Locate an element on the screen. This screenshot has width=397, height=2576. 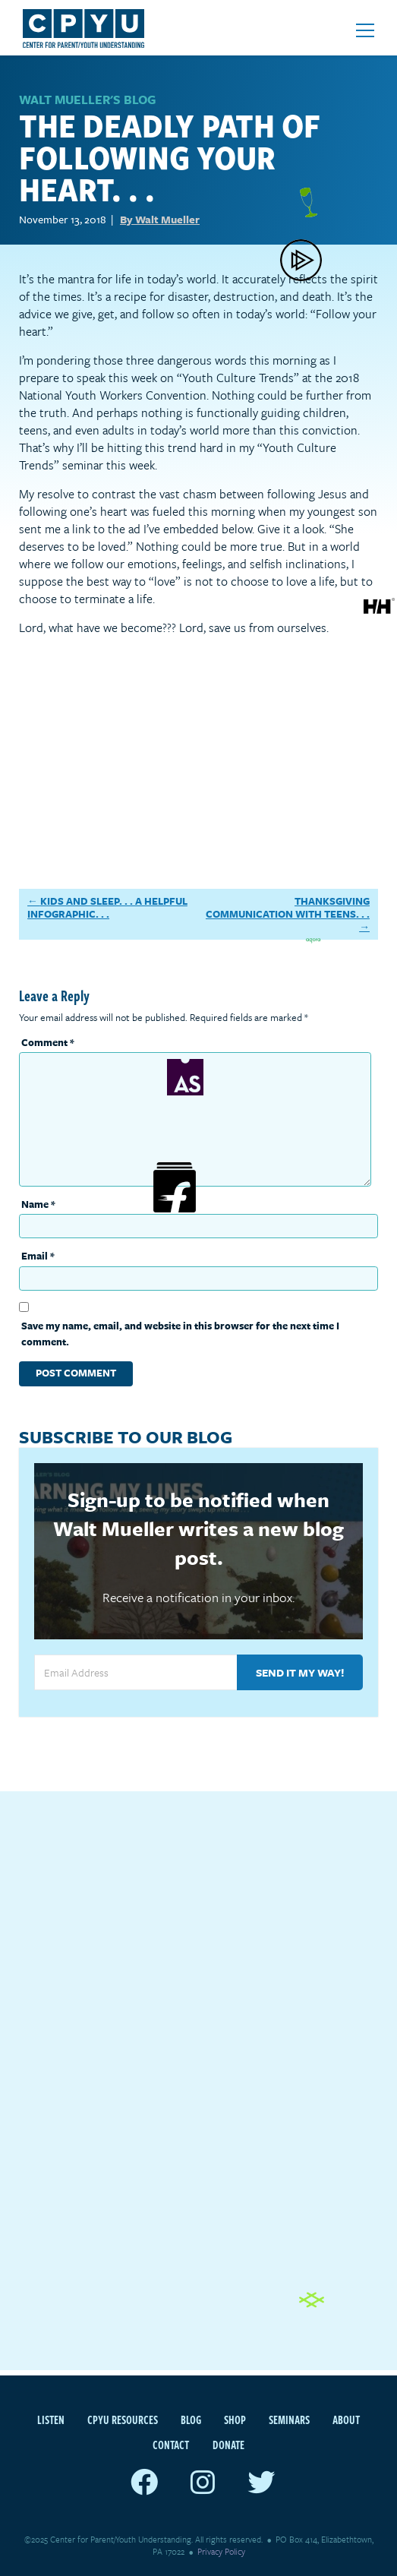
agora brand logo is located at coordinates (313, 940).